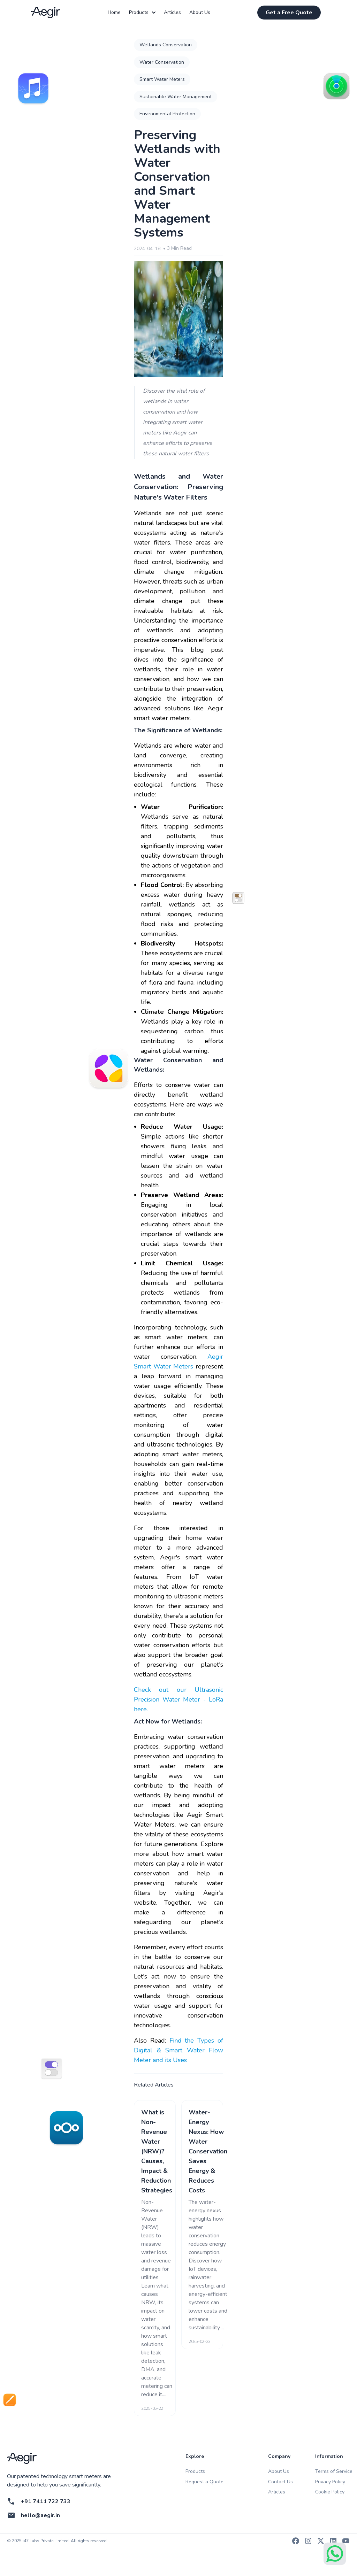 This screenshot has width=357, height=2576. Describe the element at coordinates (9, 2400) in the screenshot. I see `open Pages document editor` at that location.